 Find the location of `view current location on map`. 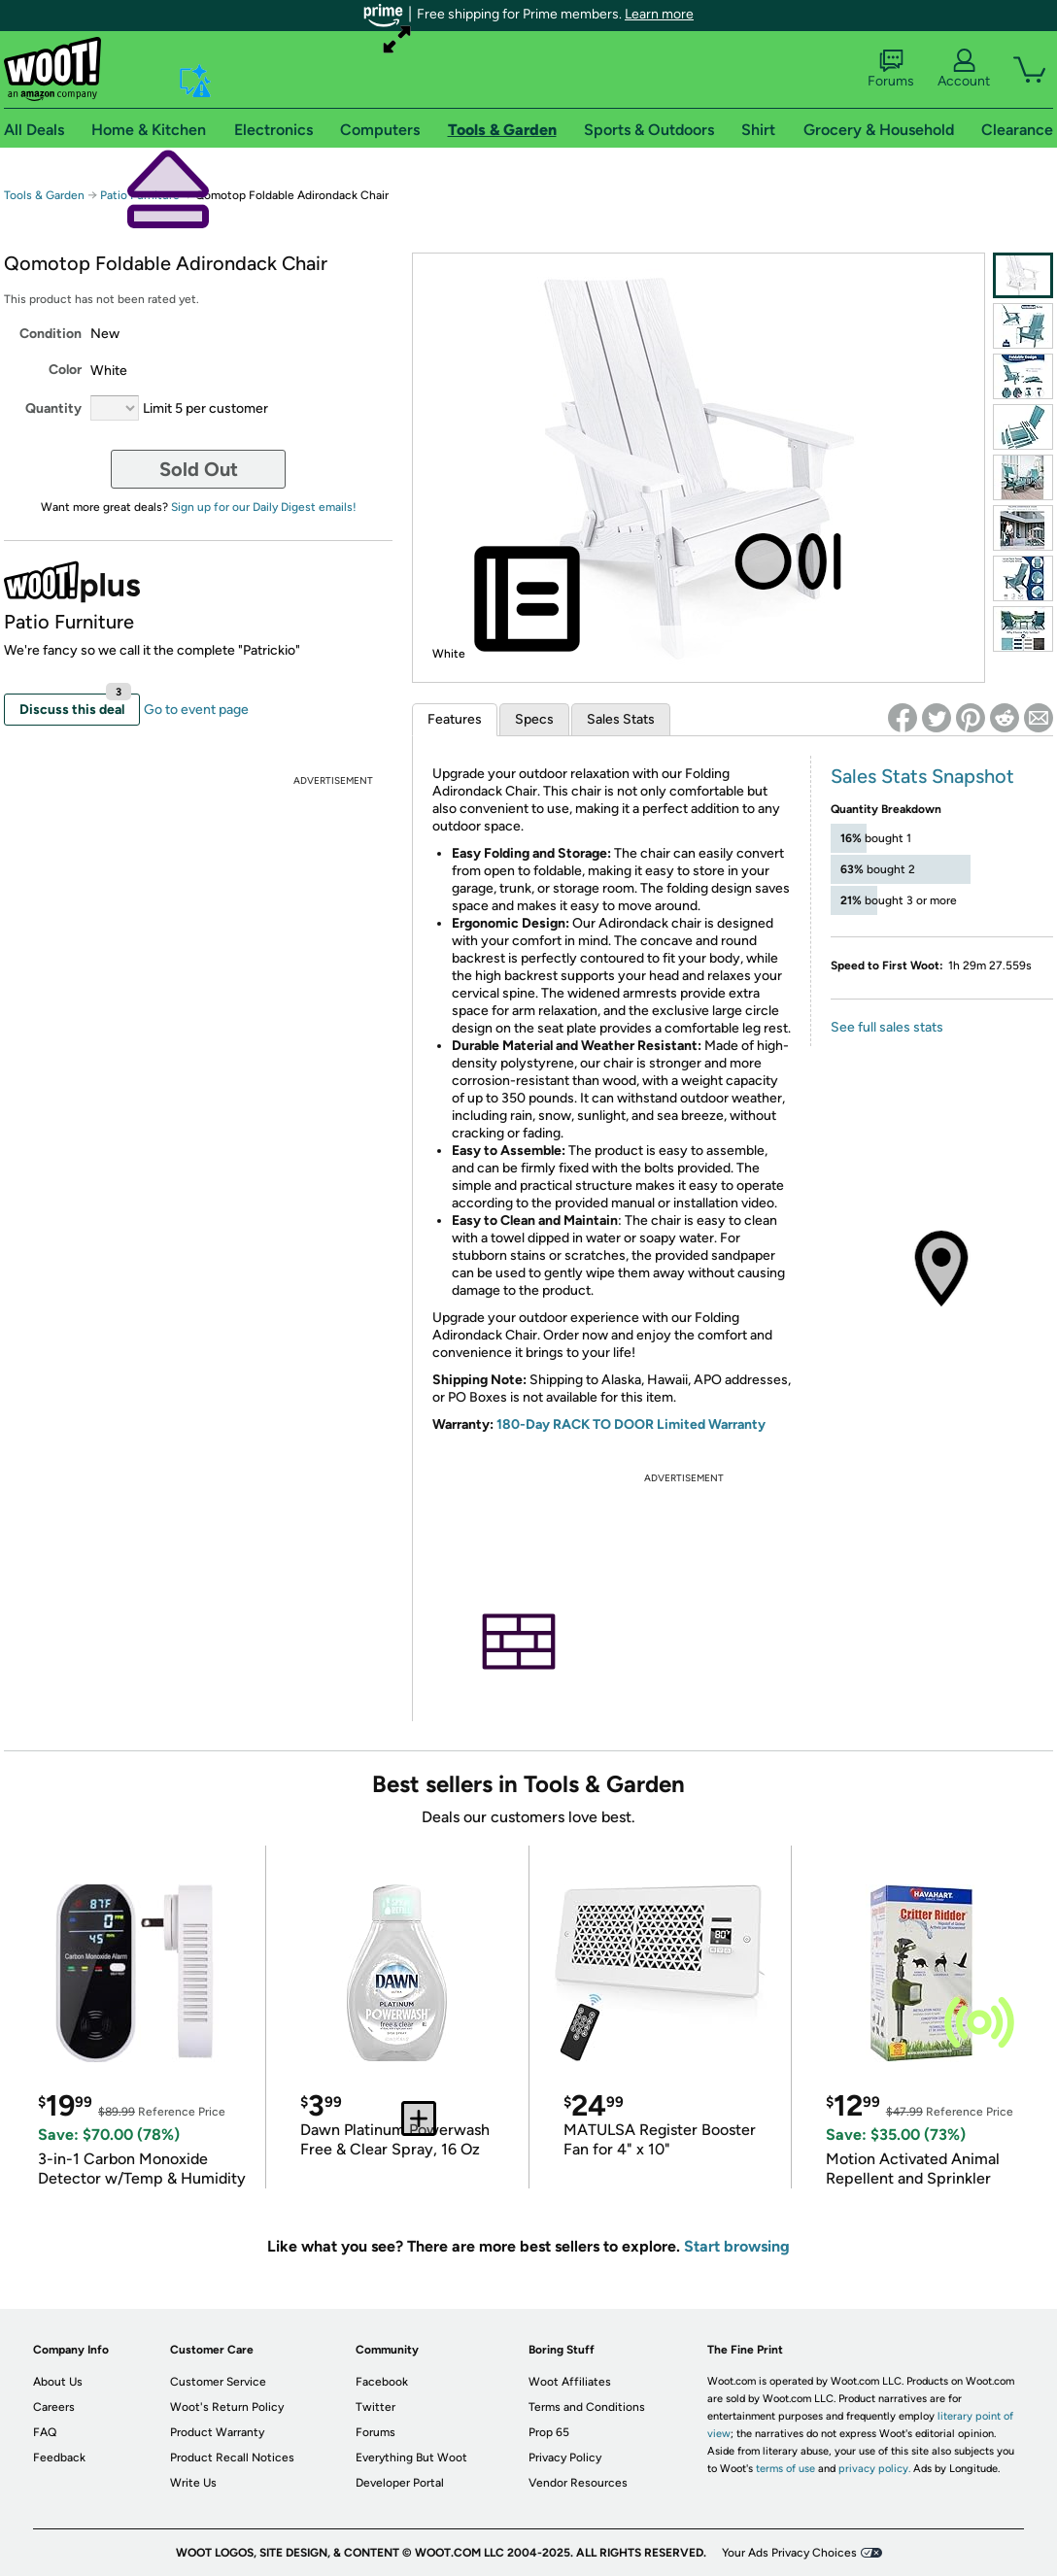

view current location on map is located at coordinates (941, 1269).